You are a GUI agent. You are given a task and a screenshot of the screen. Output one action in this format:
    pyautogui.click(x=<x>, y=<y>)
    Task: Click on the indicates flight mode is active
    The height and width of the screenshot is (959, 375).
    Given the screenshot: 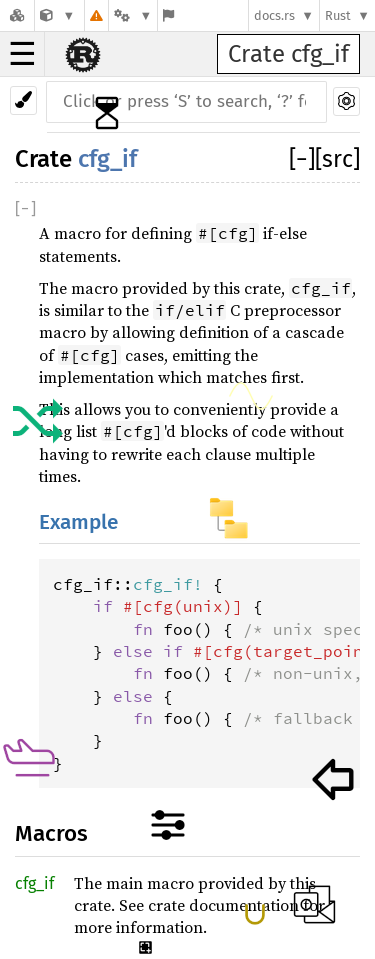 What is the action you would take?
    pyautogui.click(x=29, y=756)
    